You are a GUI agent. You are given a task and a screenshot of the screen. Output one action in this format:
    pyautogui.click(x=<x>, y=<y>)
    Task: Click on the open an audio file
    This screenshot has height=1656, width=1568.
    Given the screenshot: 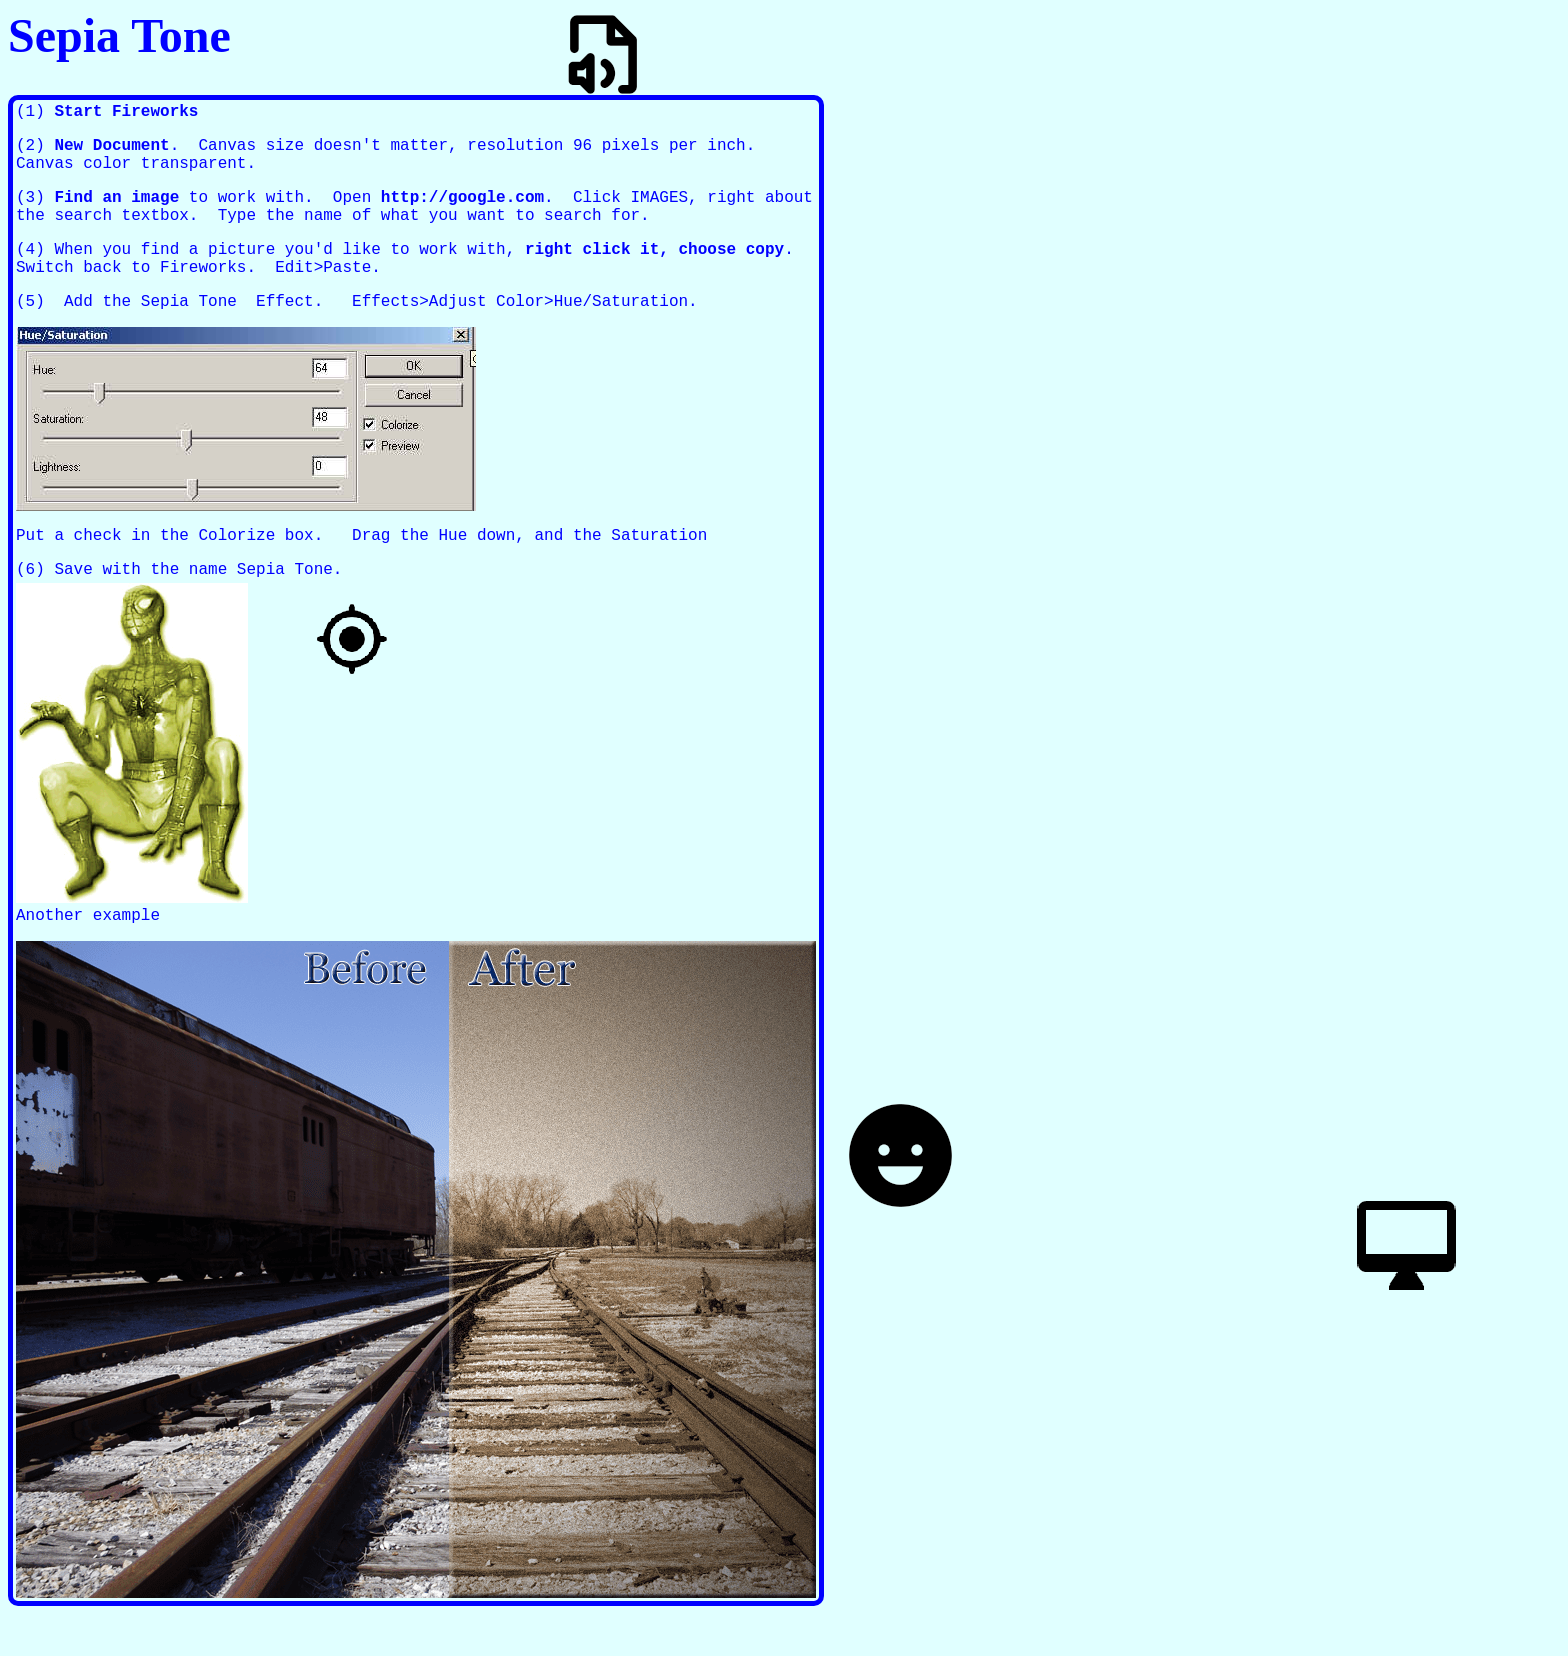 What is the action you would take?
    pyautogui.click(x=603, y=54)
    